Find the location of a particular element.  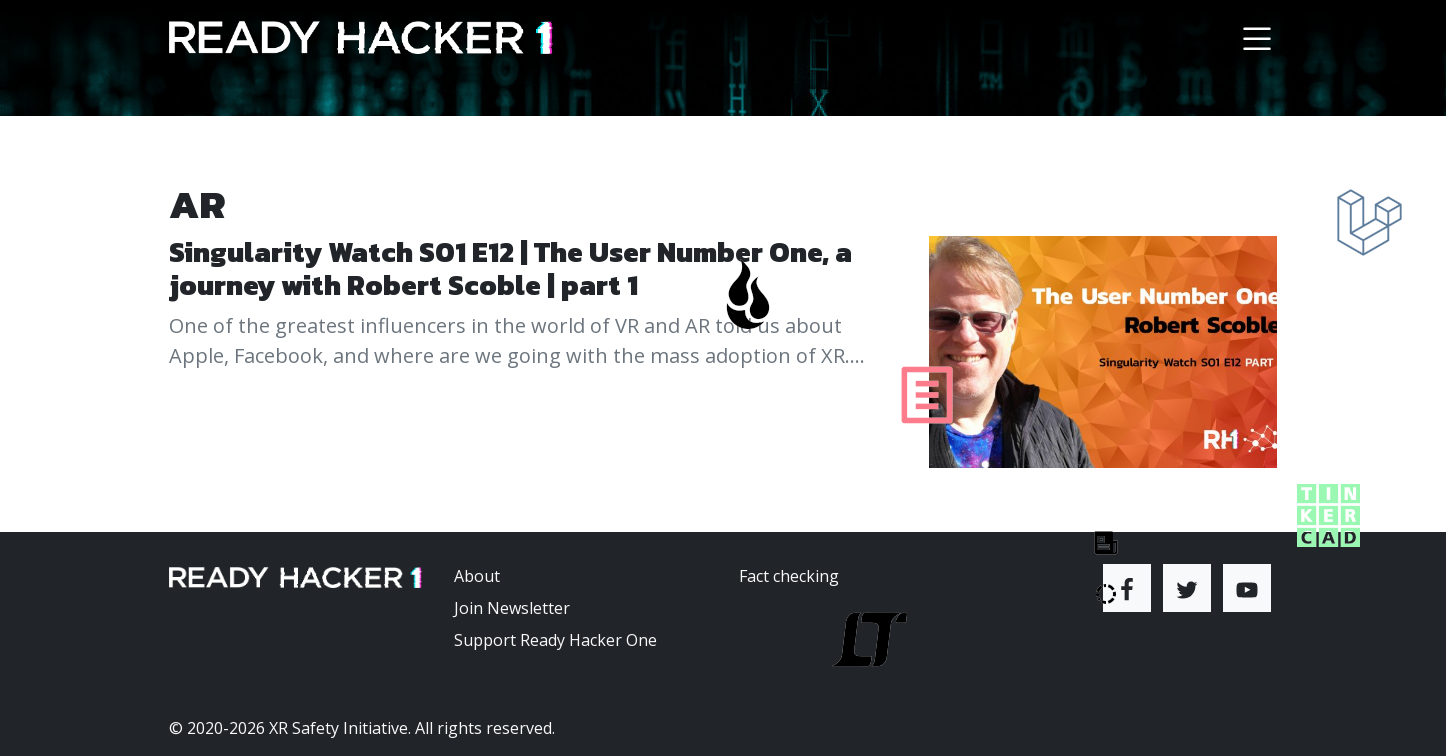

laravel framework logo is located at coordinates (1369, 222).